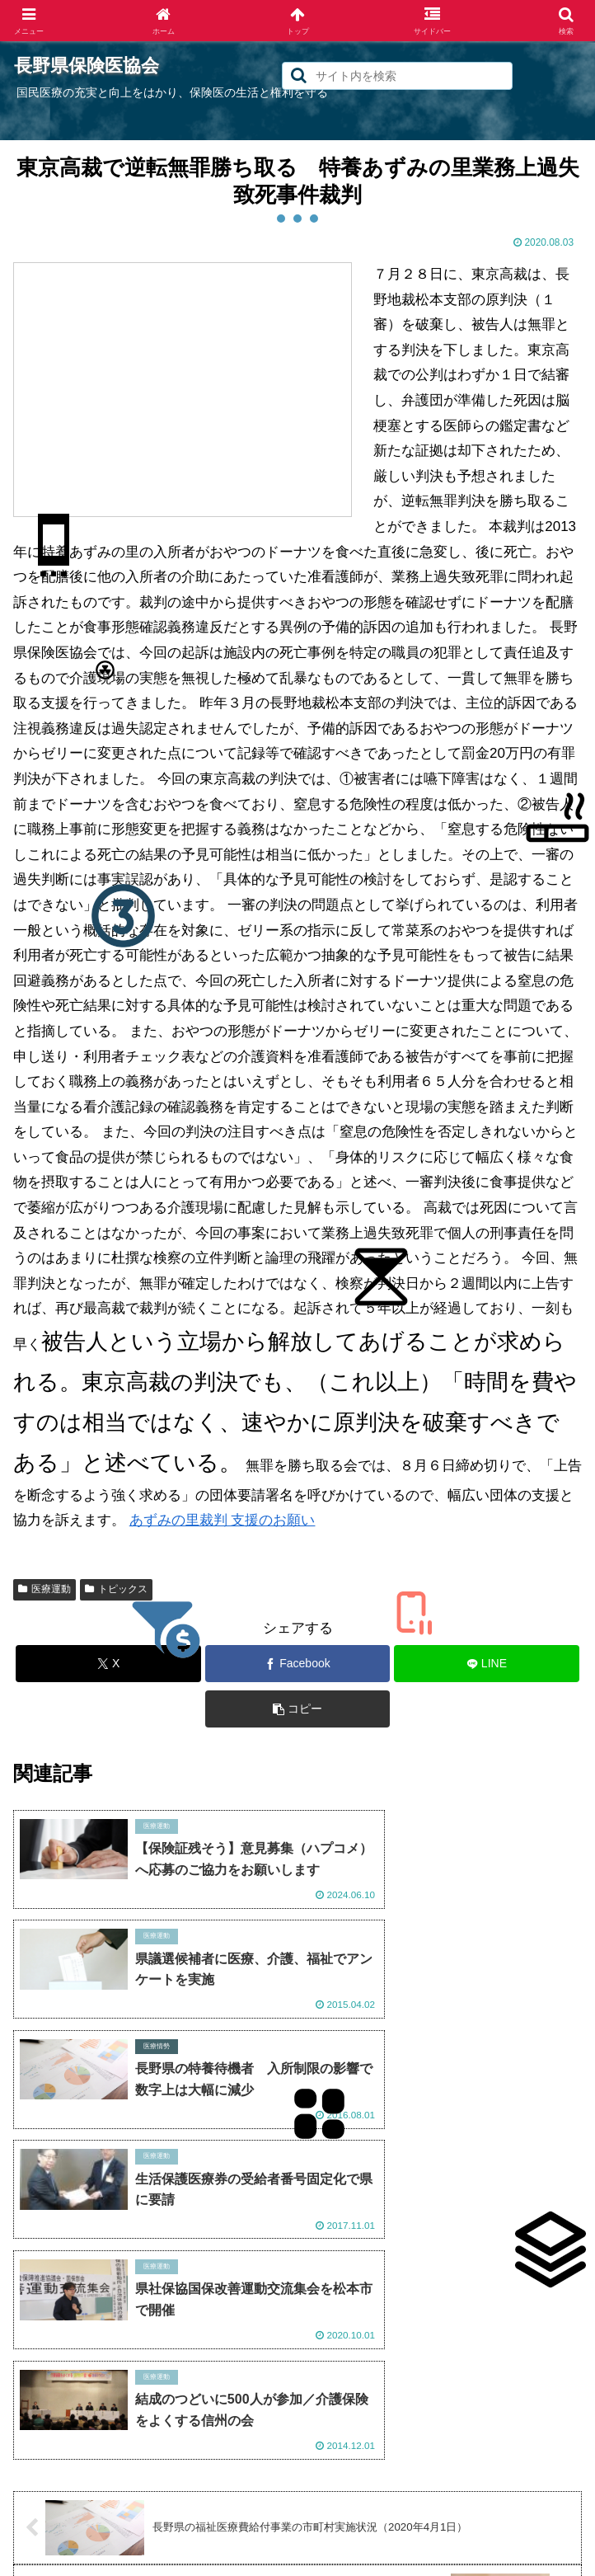 This screenshot has height=2576, width=595. What do you see at coordinates (123, 915) in the screenshot?
I see `indicates step three in a multi-step process` at bounding box center [123, 915].